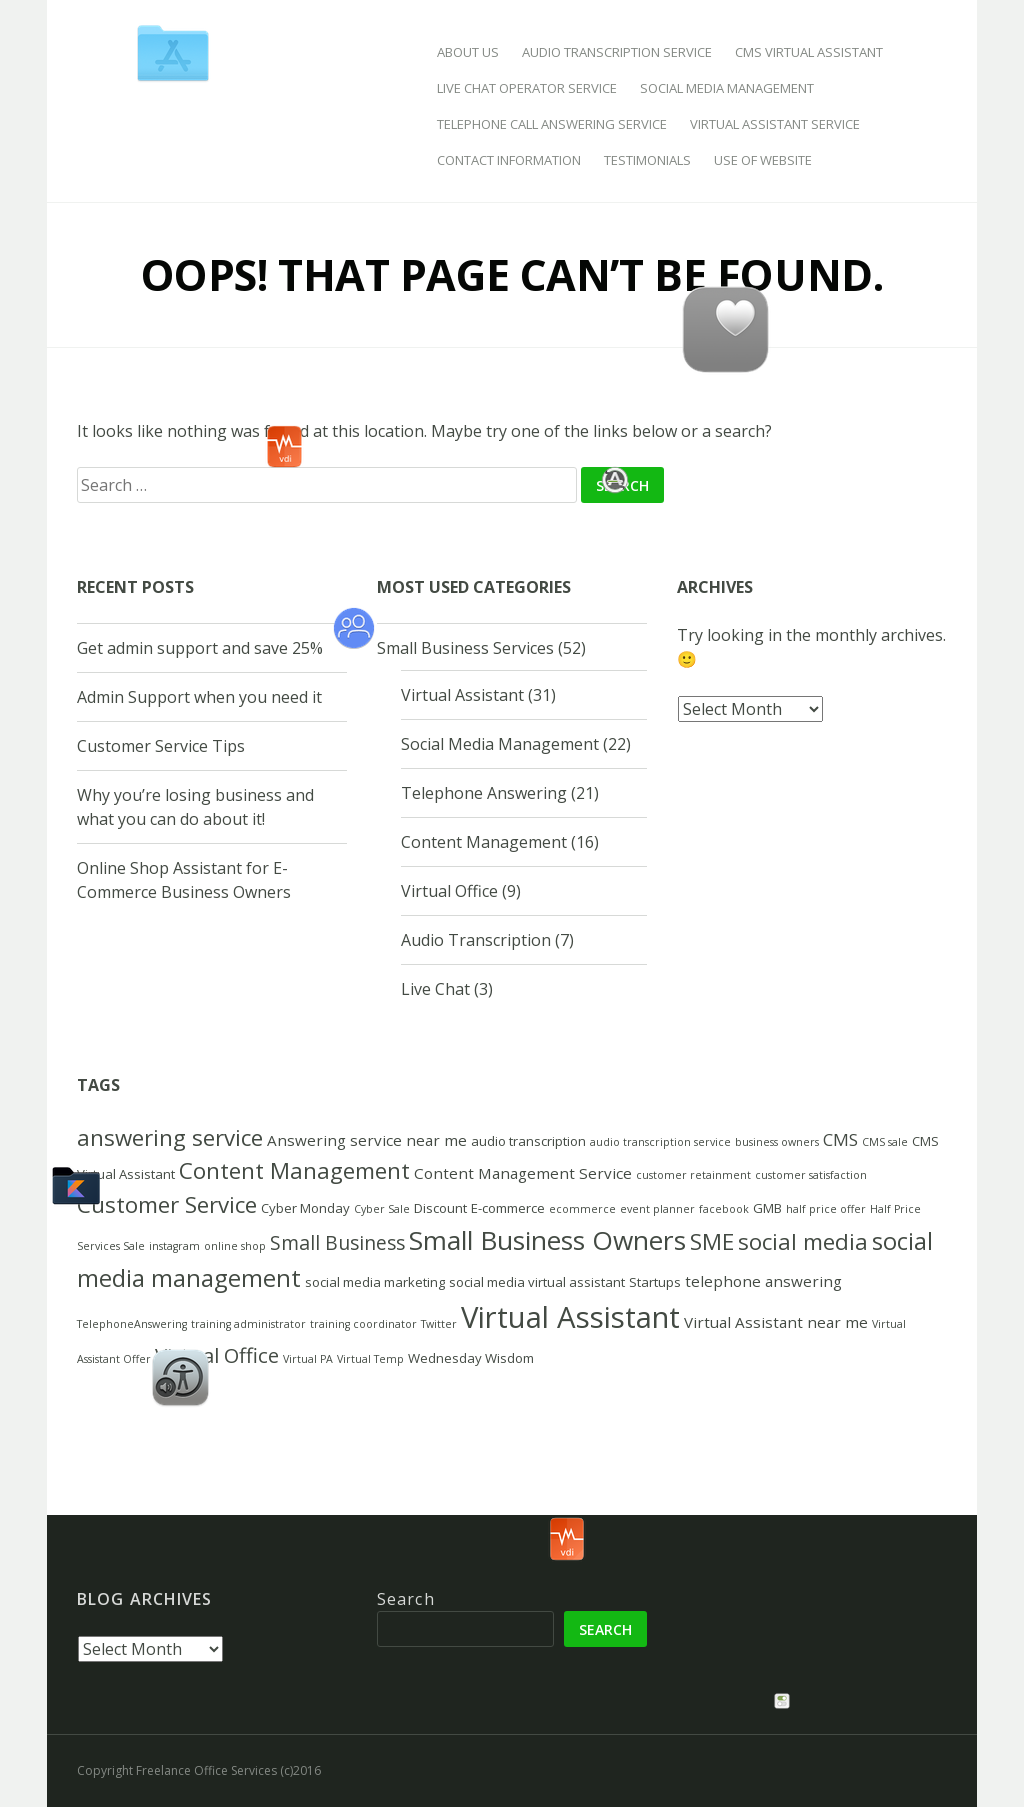  What do you see at coordinates (782, 1701) in the screenshot?
I see `open system settings or preferences` at bounding box center [782, 1701].